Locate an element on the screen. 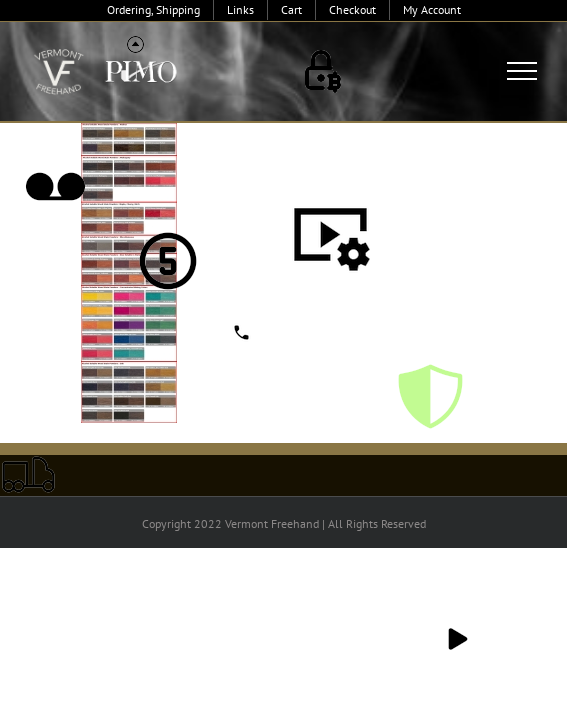  adjust video playback settings is located at coordinates (330, 234).